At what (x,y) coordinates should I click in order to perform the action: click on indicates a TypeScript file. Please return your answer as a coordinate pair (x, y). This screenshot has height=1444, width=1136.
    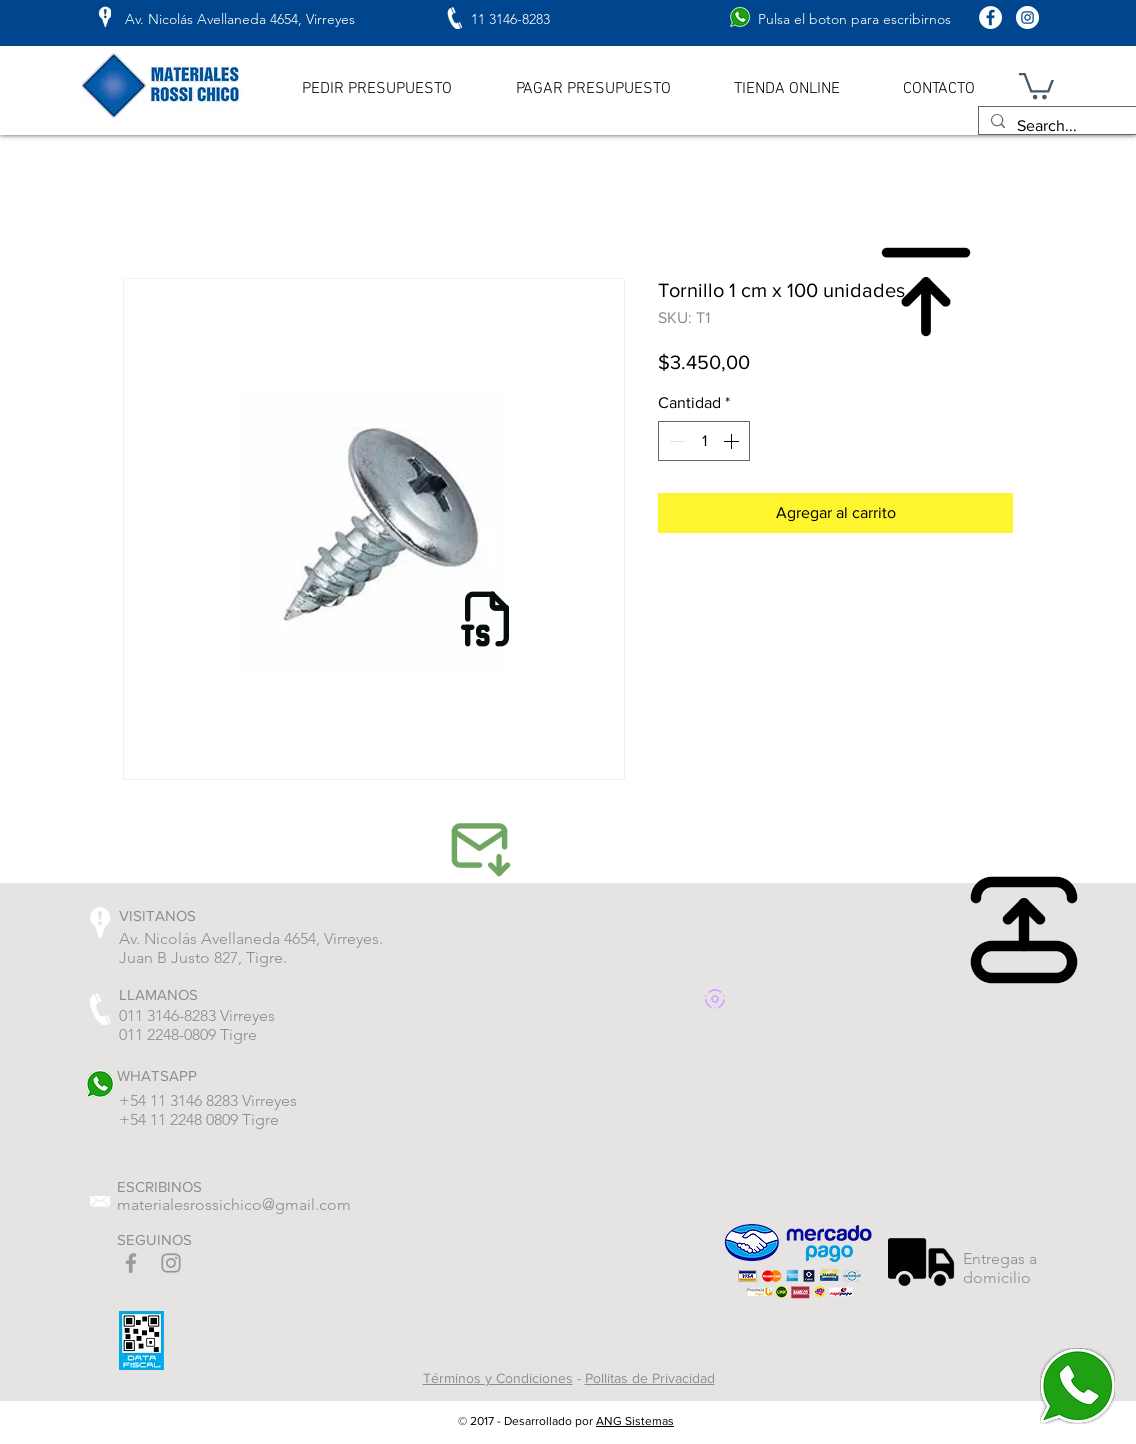
    Looking at the image, I should click on (487, 619).